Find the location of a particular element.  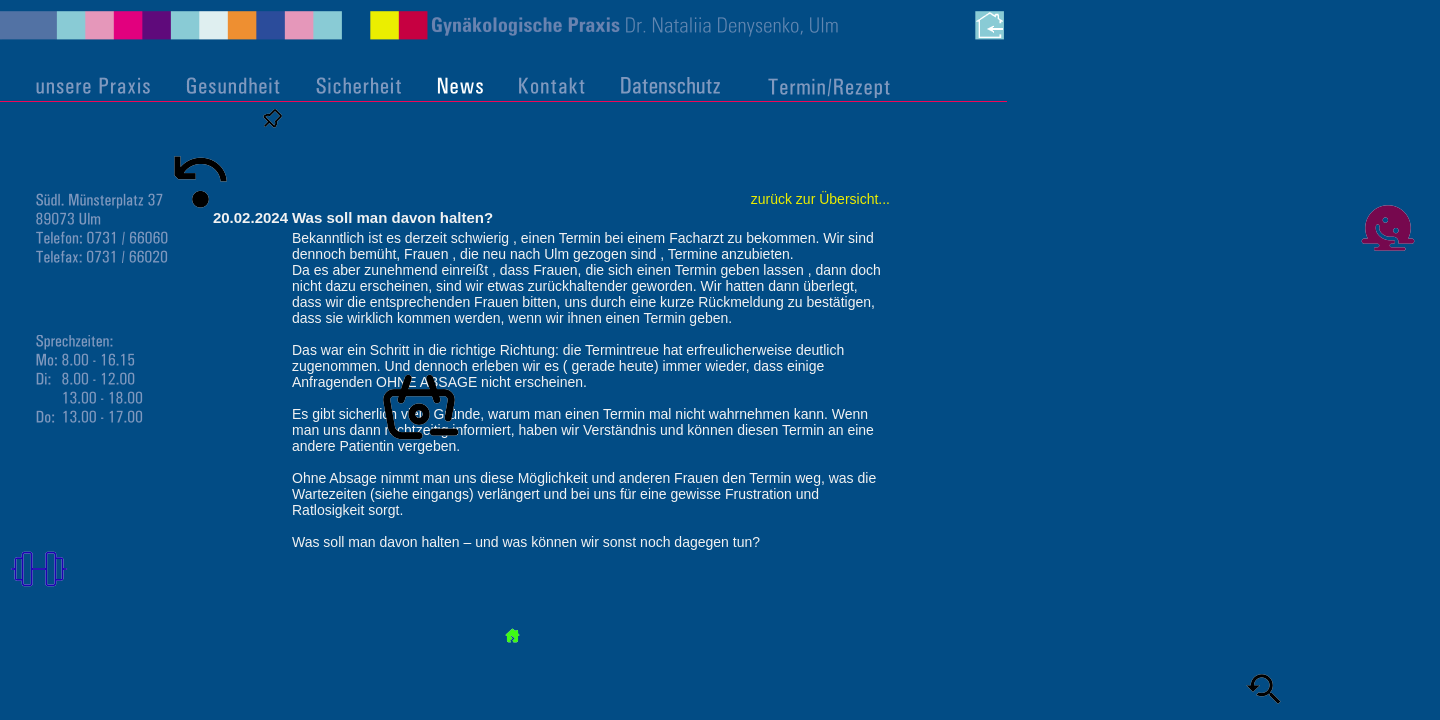

indicates property damage or structural issues is located at coordinates (512, 635).